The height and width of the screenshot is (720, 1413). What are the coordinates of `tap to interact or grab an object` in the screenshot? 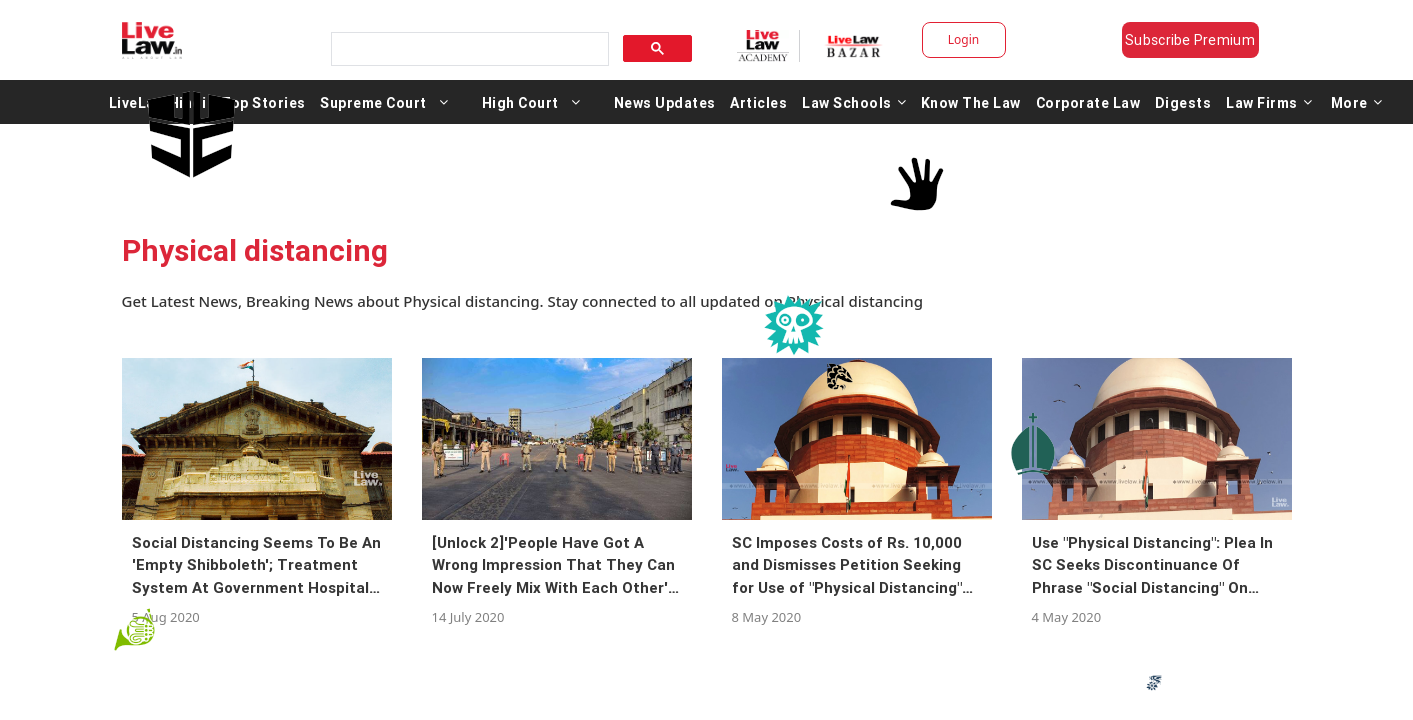 It's located at (917, 184).